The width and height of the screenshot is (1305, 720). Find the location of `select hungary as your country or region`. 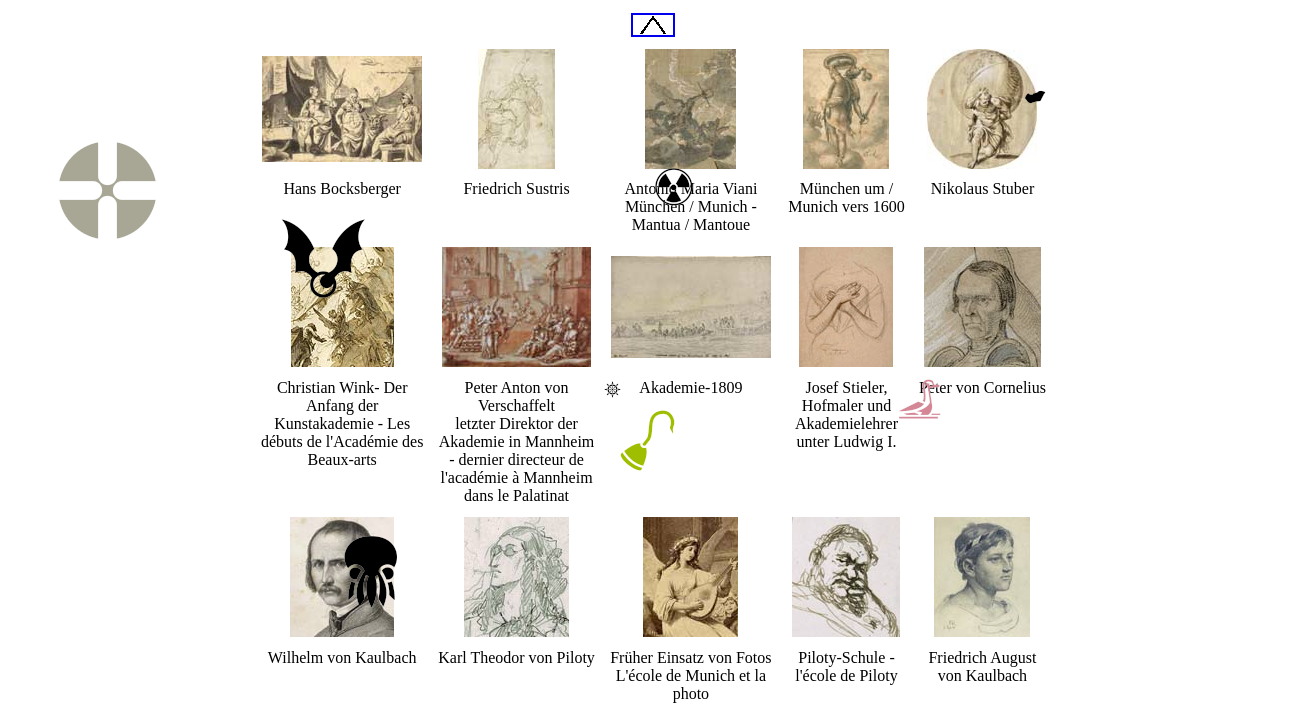

select hungary as your country or region is located at coordinates (1035, 97).